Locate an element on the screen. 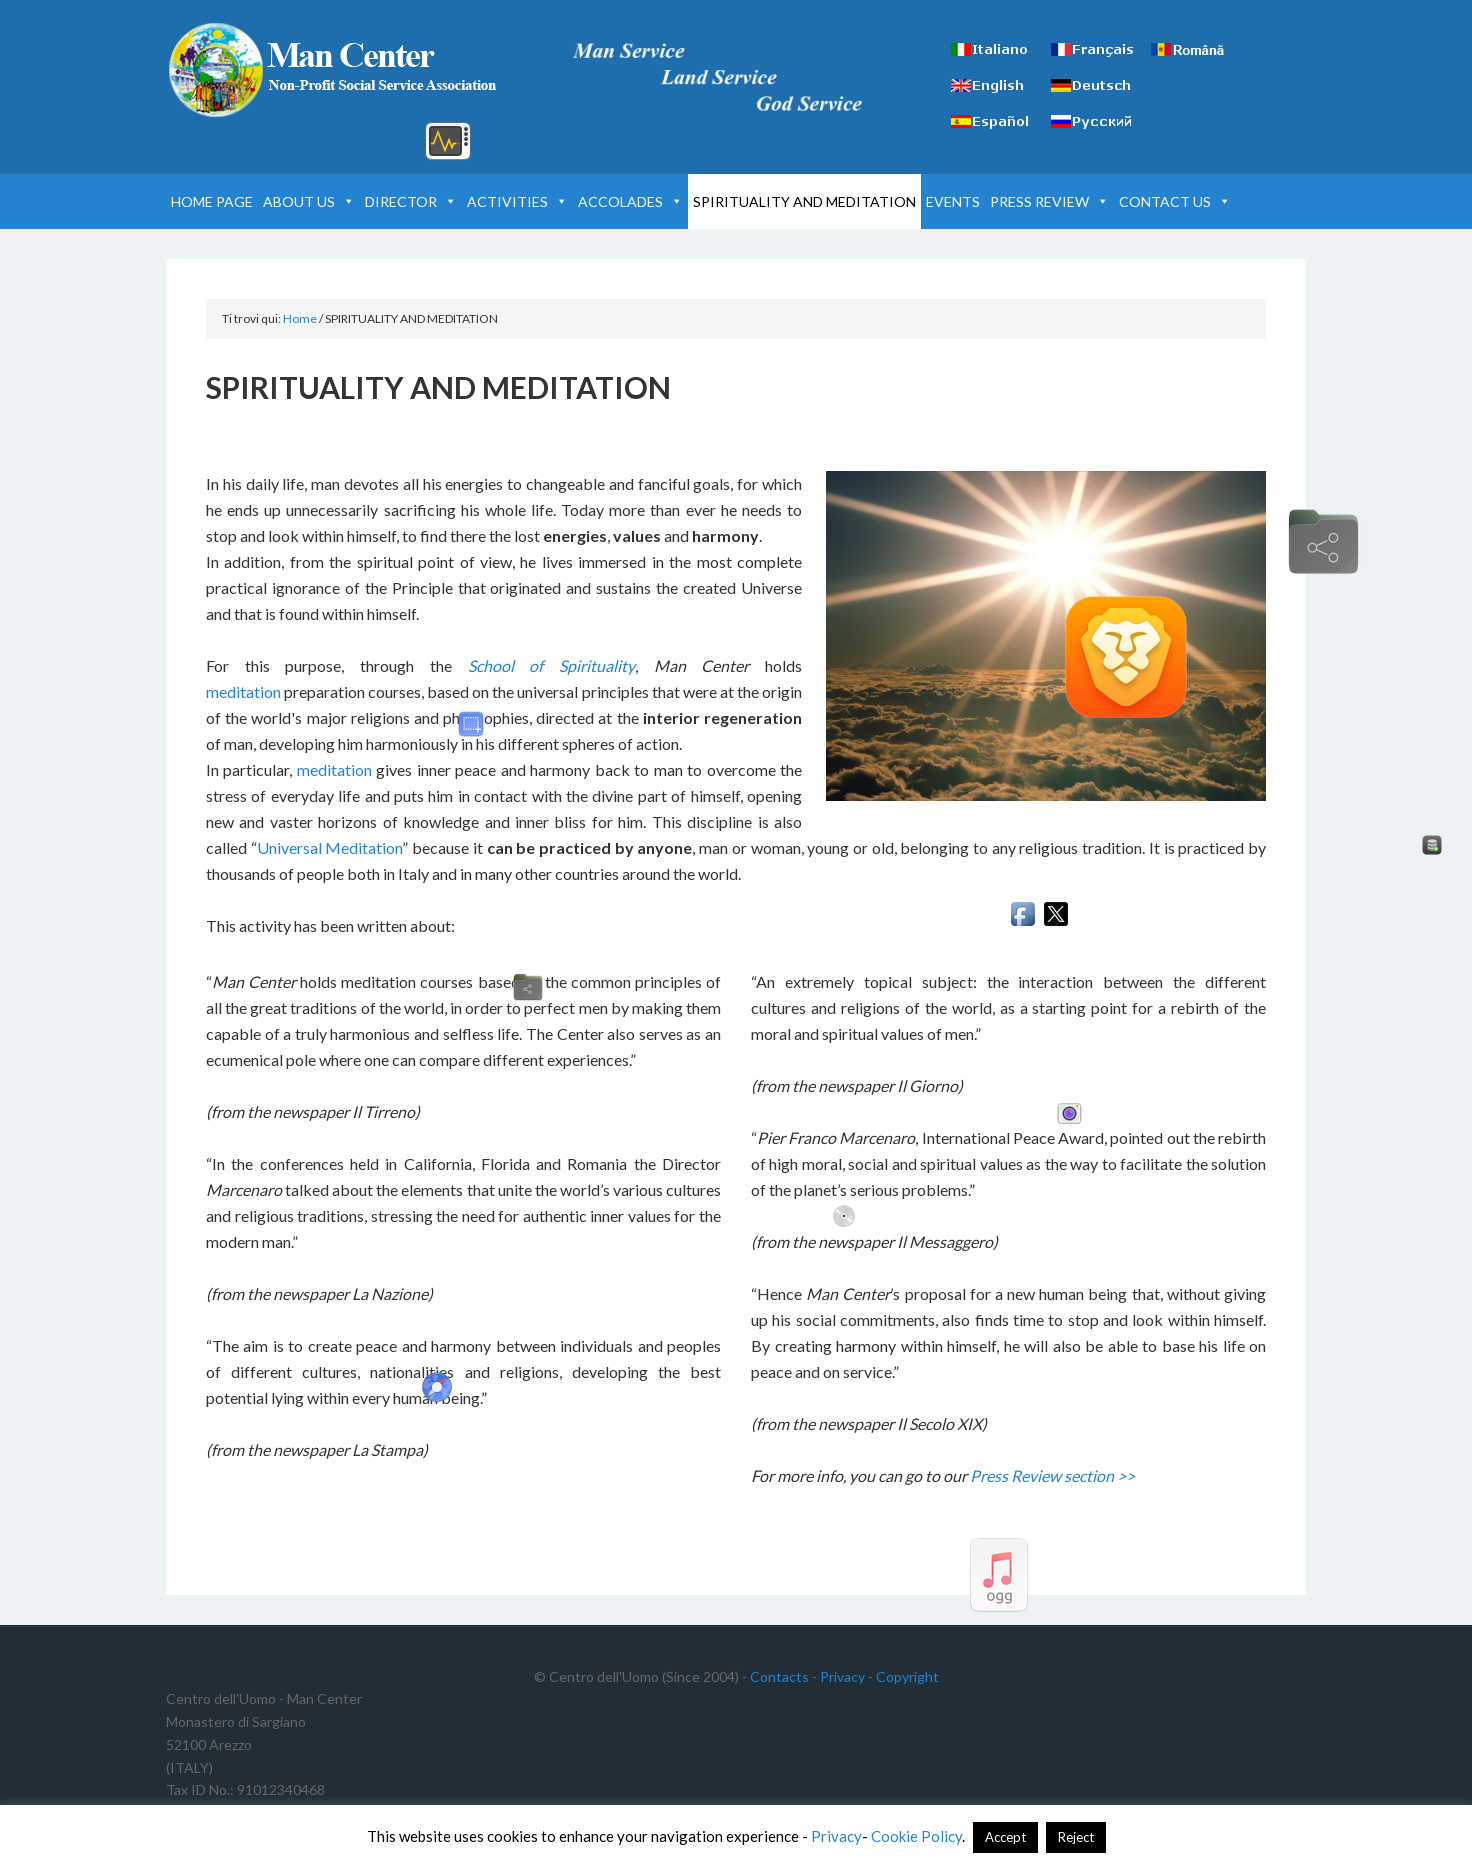 Image resolution: width=1472 pixels, height=1865 pixels. access your public shared files folder is located at coordinates (528, 987).